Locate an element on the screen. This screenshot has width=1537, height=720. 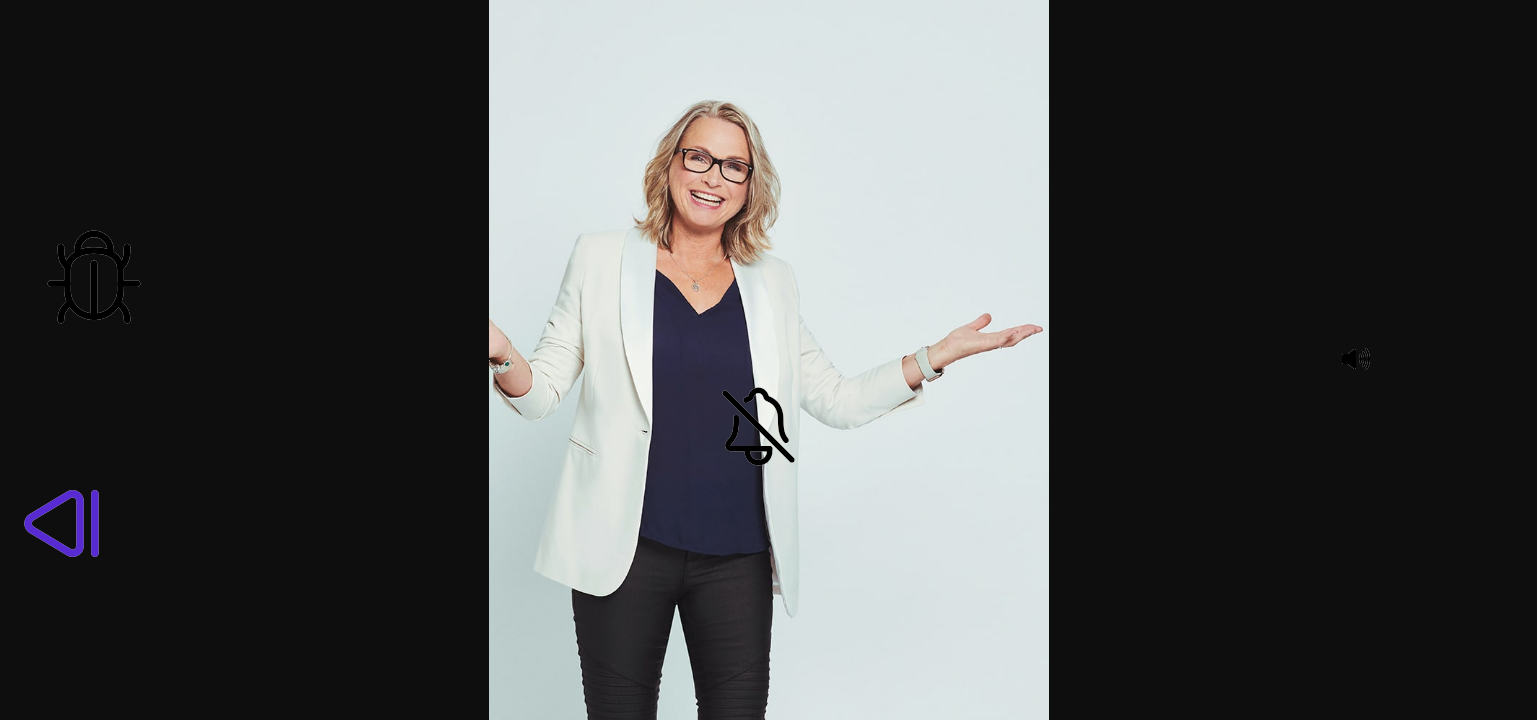
volume is set to high is located at coordinates (1356, 359).